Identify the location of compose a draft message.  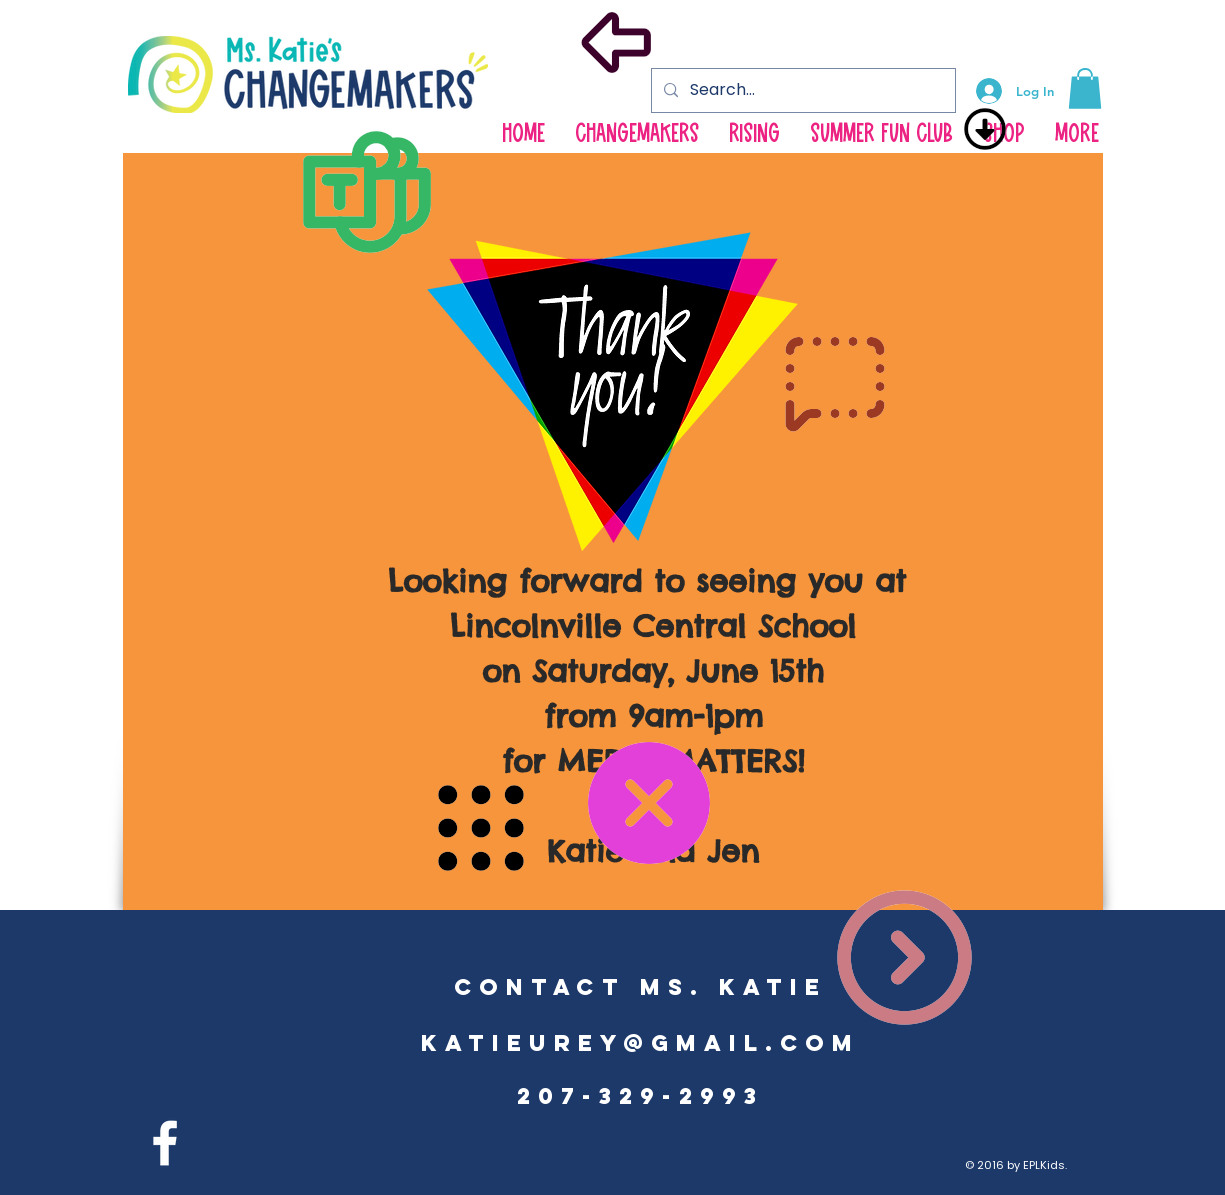
(835, 382).